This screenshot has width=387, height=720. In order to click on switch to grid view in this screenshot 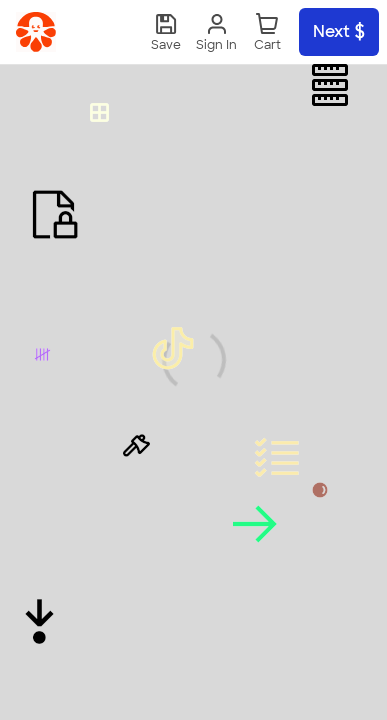, I will do `click(99, 112)`.